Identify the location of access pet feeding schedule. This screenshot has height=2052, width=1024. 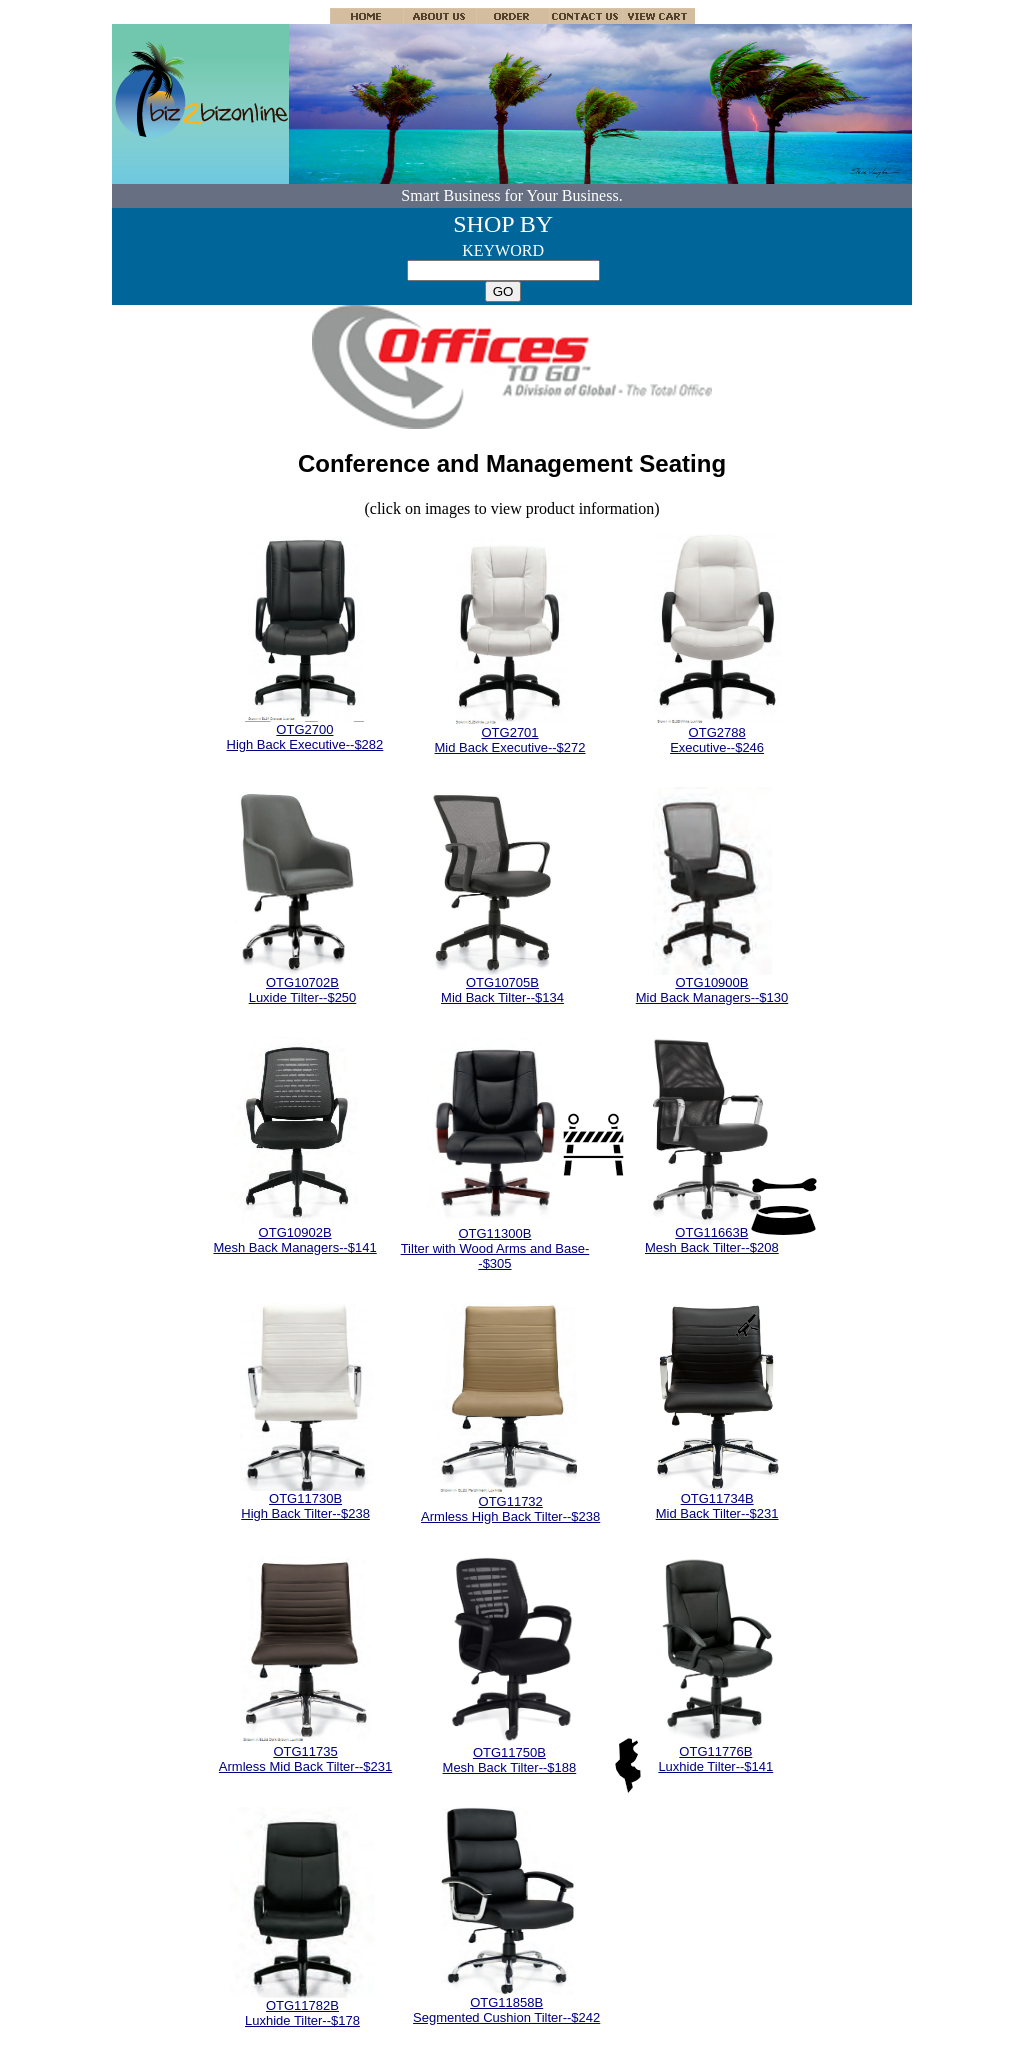
(783, 1203).